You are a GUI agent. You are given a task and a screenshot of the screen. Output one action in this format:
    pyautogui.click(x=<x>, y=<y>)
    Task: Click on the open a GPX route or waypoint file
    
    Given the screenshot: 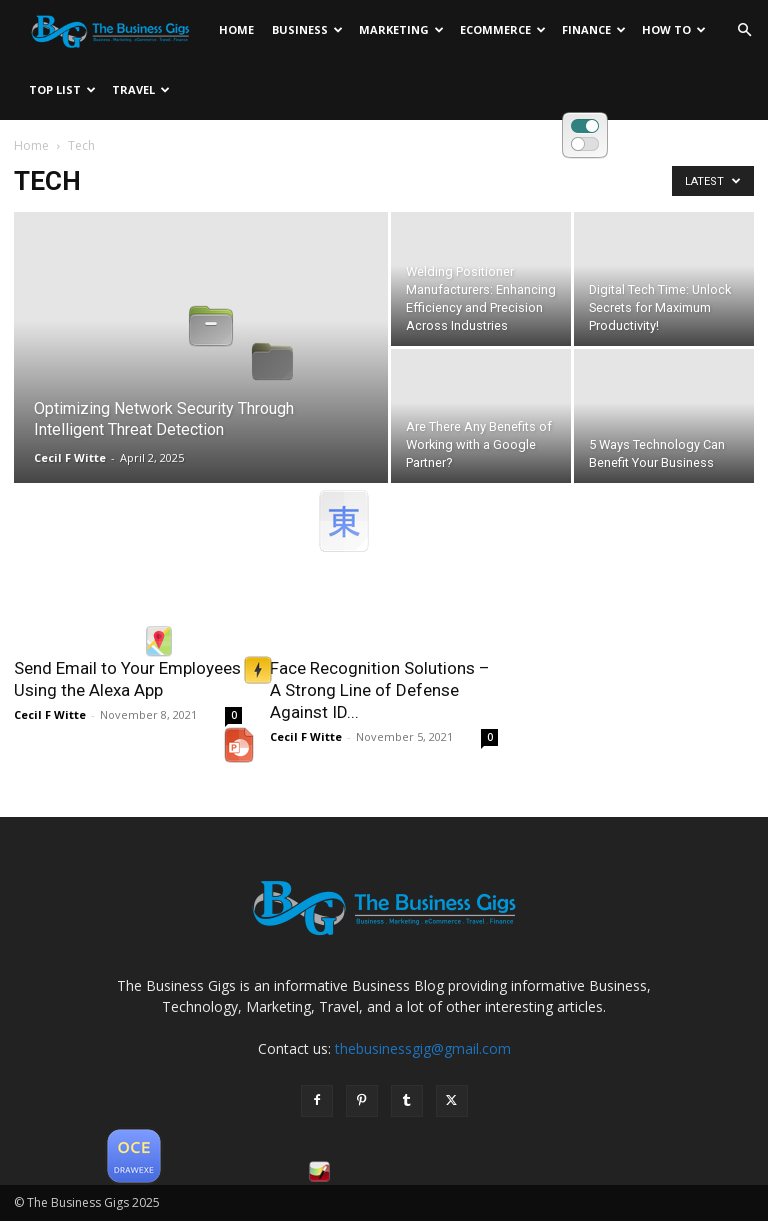 What is the action you would take?
    pyautogui.click(x=159, y=641)
    